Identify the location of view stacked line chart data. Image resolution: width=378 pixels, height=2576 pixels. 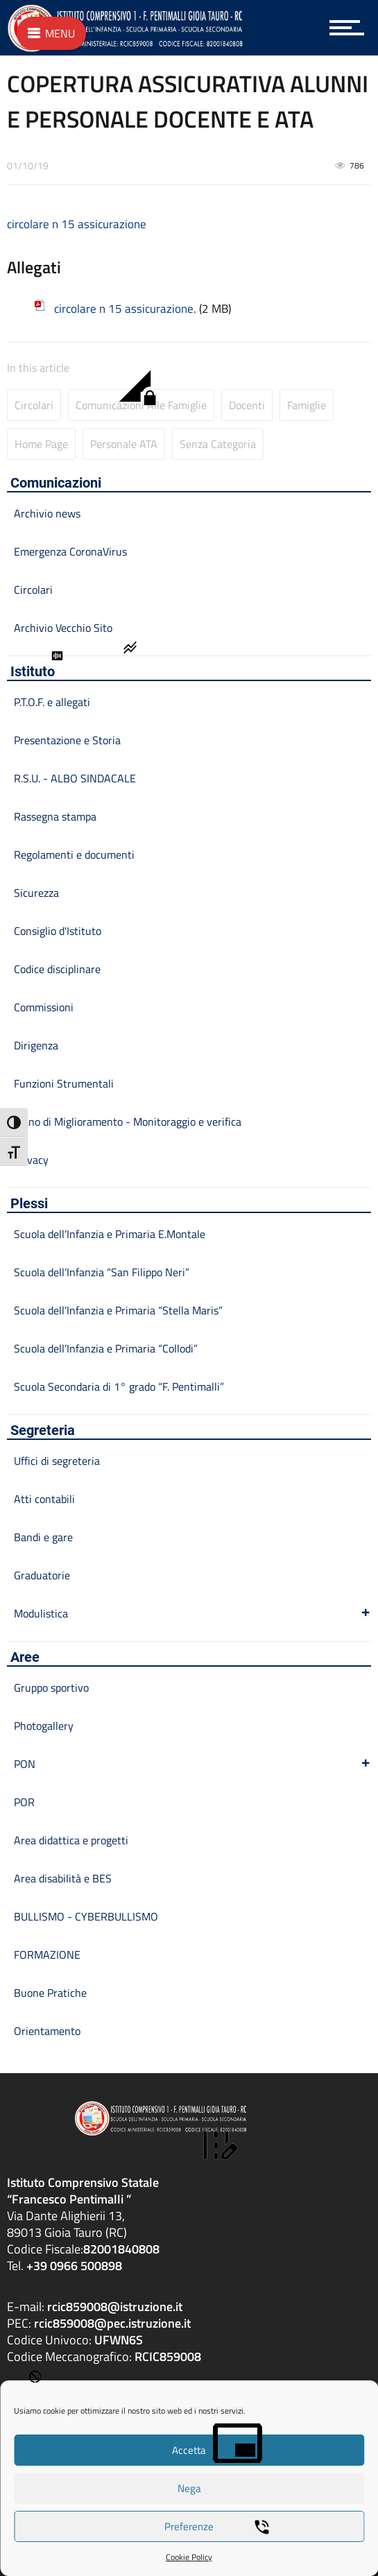
(130, 647).